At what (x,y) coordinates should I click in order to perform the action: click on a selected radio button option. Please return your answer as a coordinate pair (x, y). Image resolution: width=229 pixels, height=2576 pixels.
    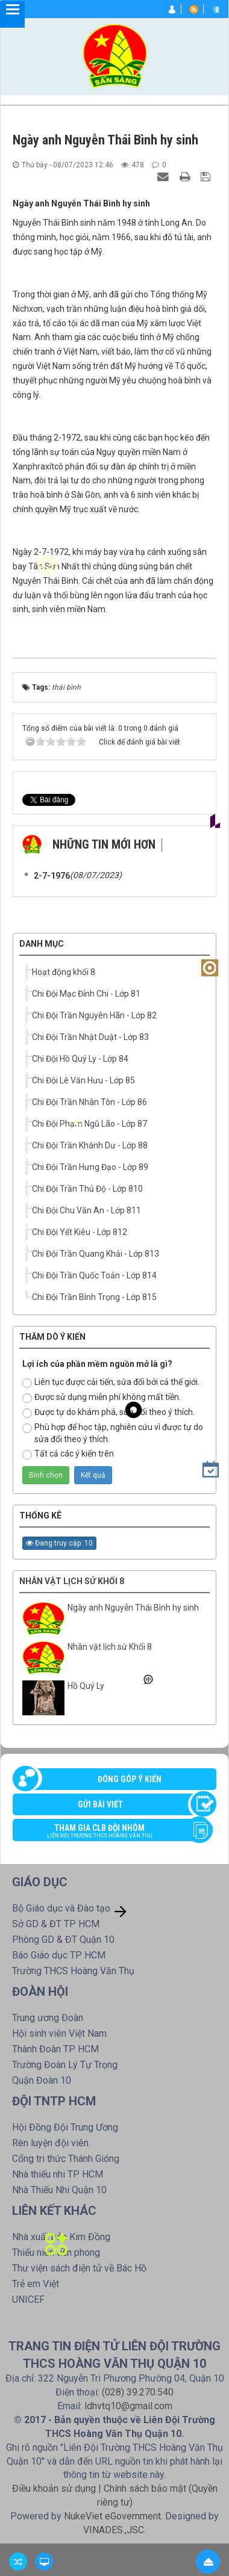
    Looking at the image, I should click on (133, 1410).